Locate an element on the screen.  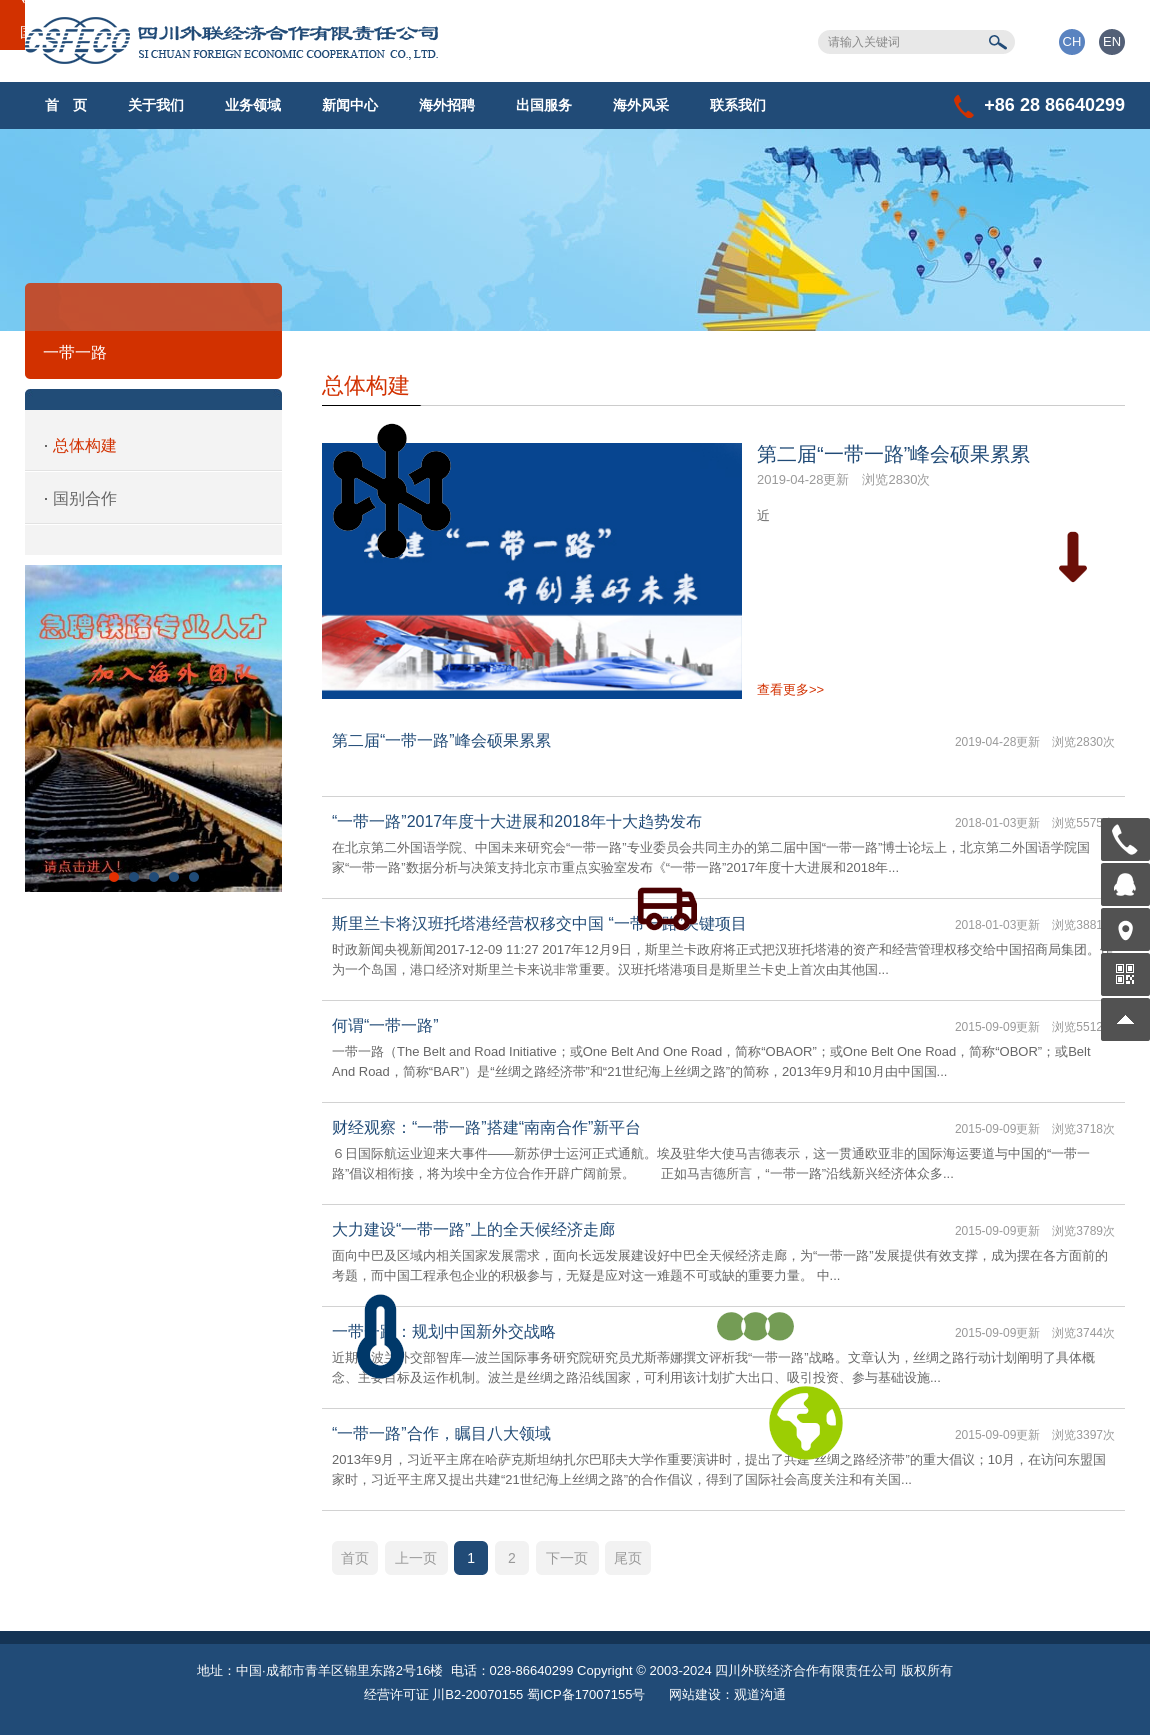
scroll down or view more content is located at coordinates (1073, 557).